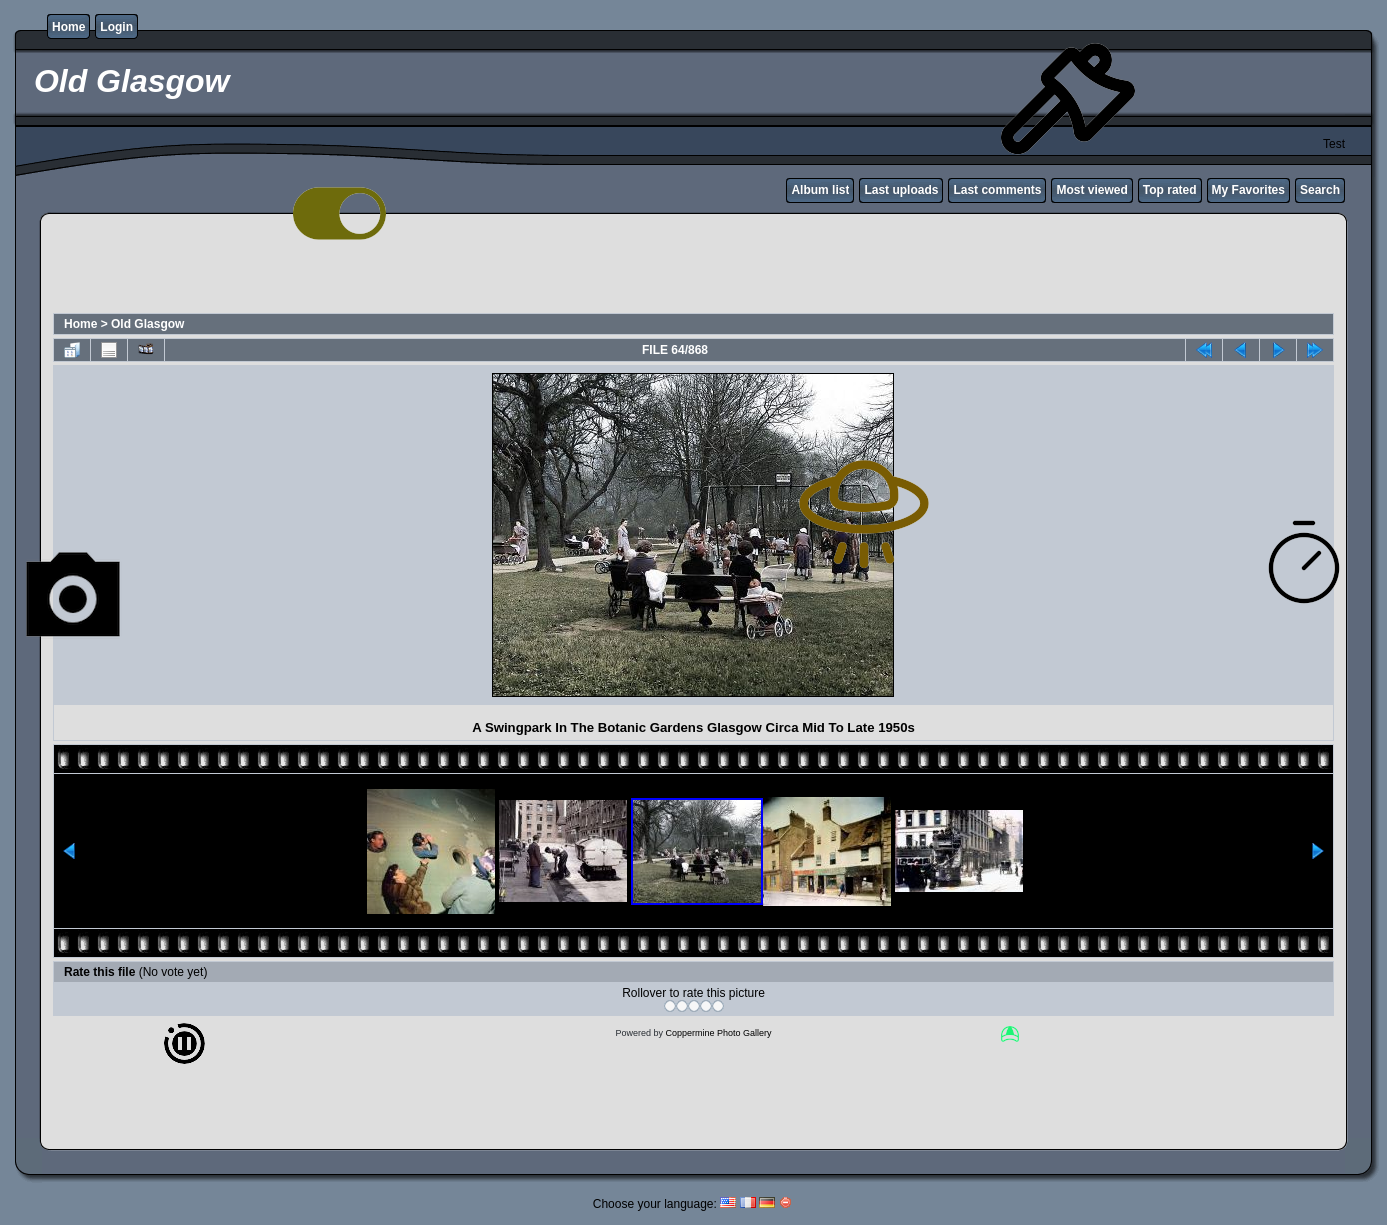 The height and width of the screenshot is (1225, 1387). What do you see at coordinates (1304, 565) in the screenshot?
I see `start or set a timer` at bounding box center [1304, 565].